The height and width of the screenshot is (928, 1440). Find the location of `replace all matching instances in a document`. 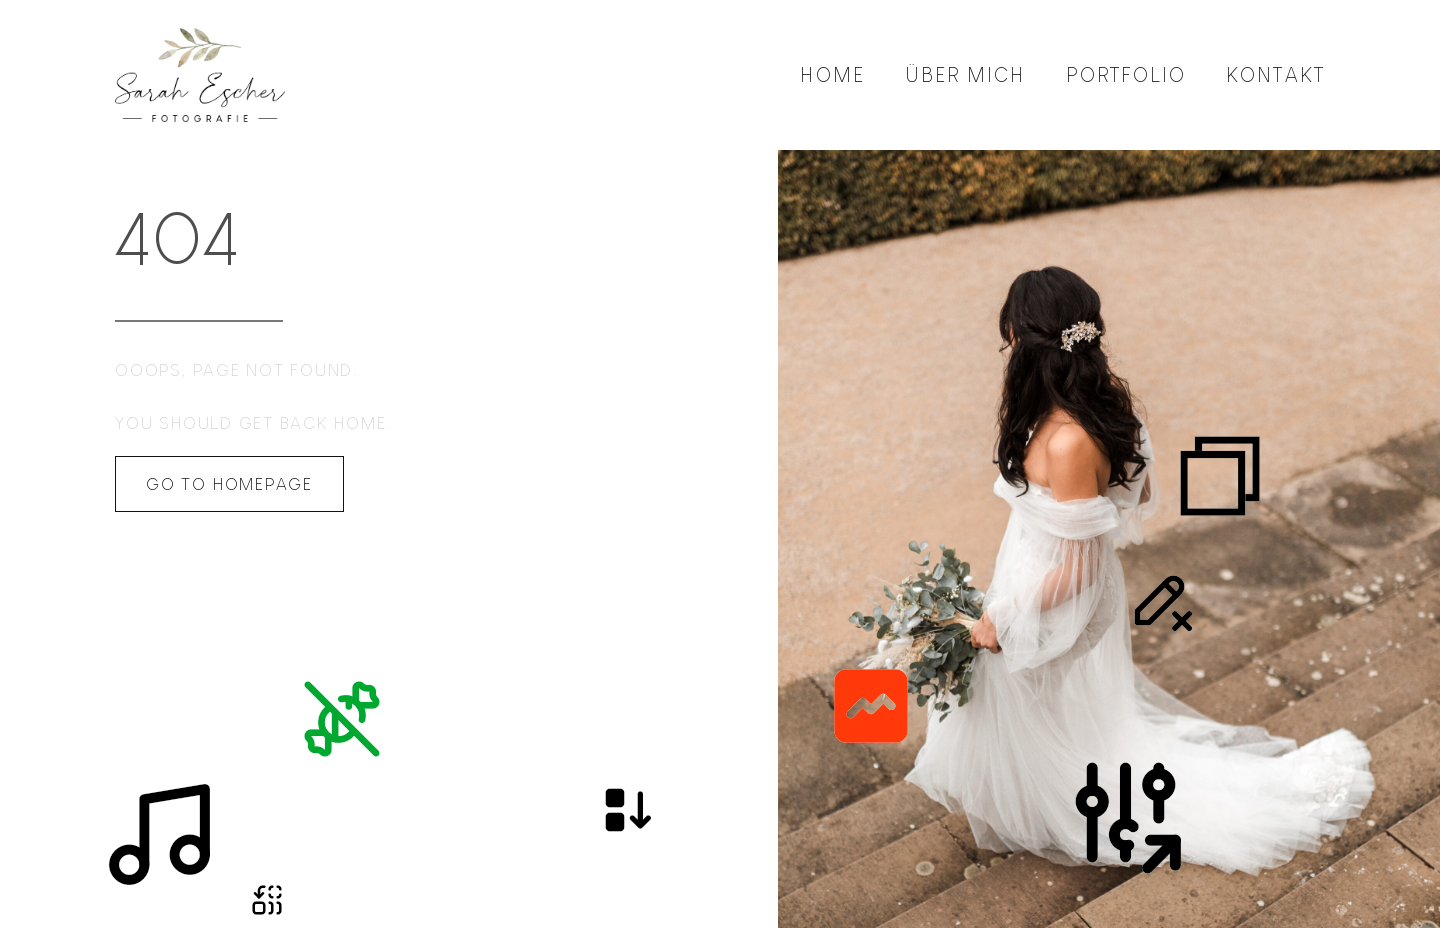

replace all matching instances in a document is located at coordinates (267, 900).